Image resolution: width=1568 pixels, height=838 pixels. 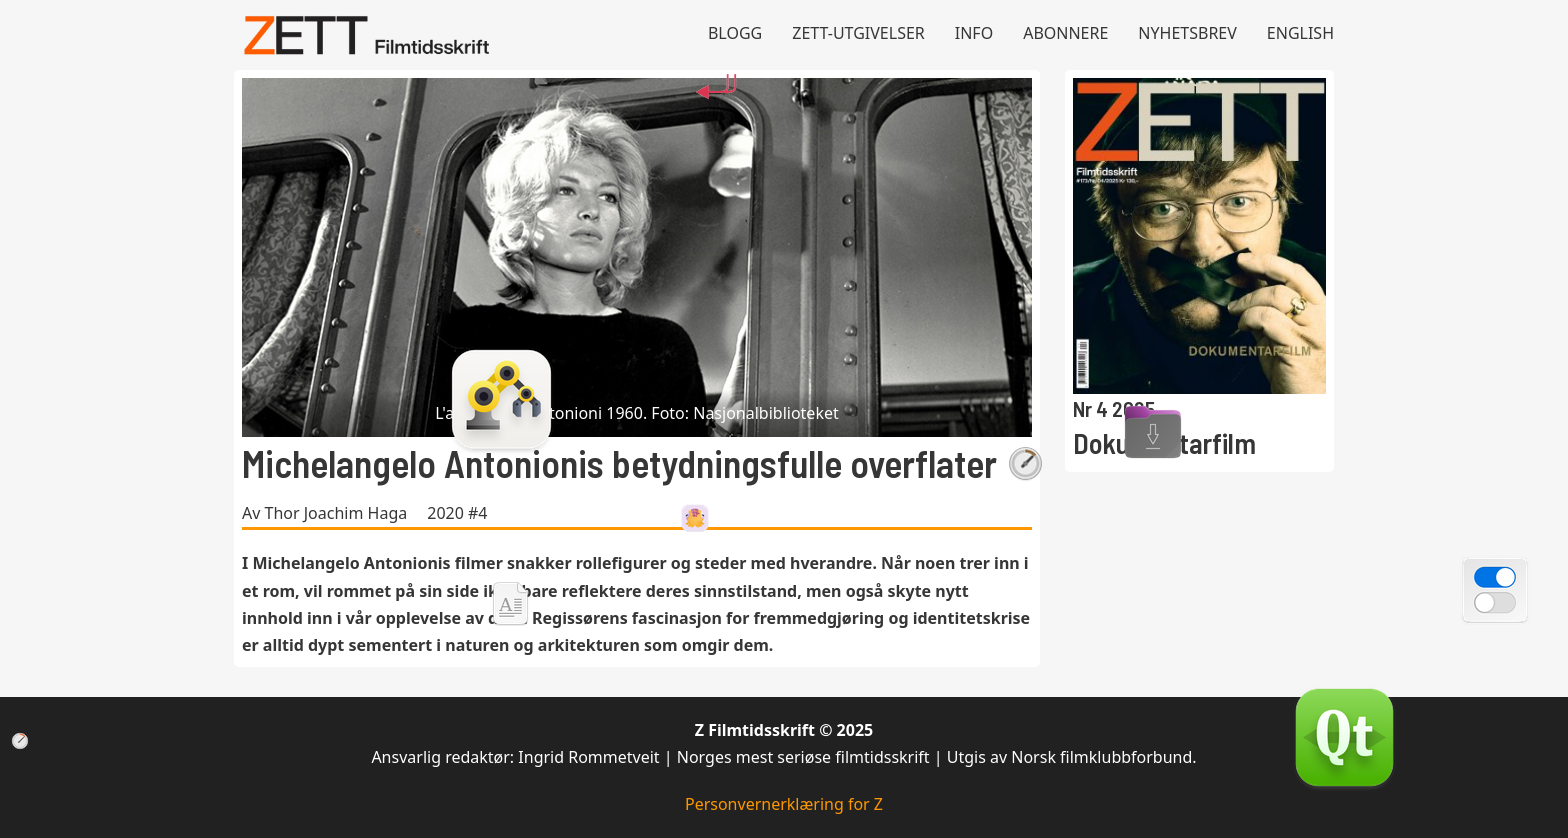 I want to click on open a rich text format document, so click(x=510, y=603).